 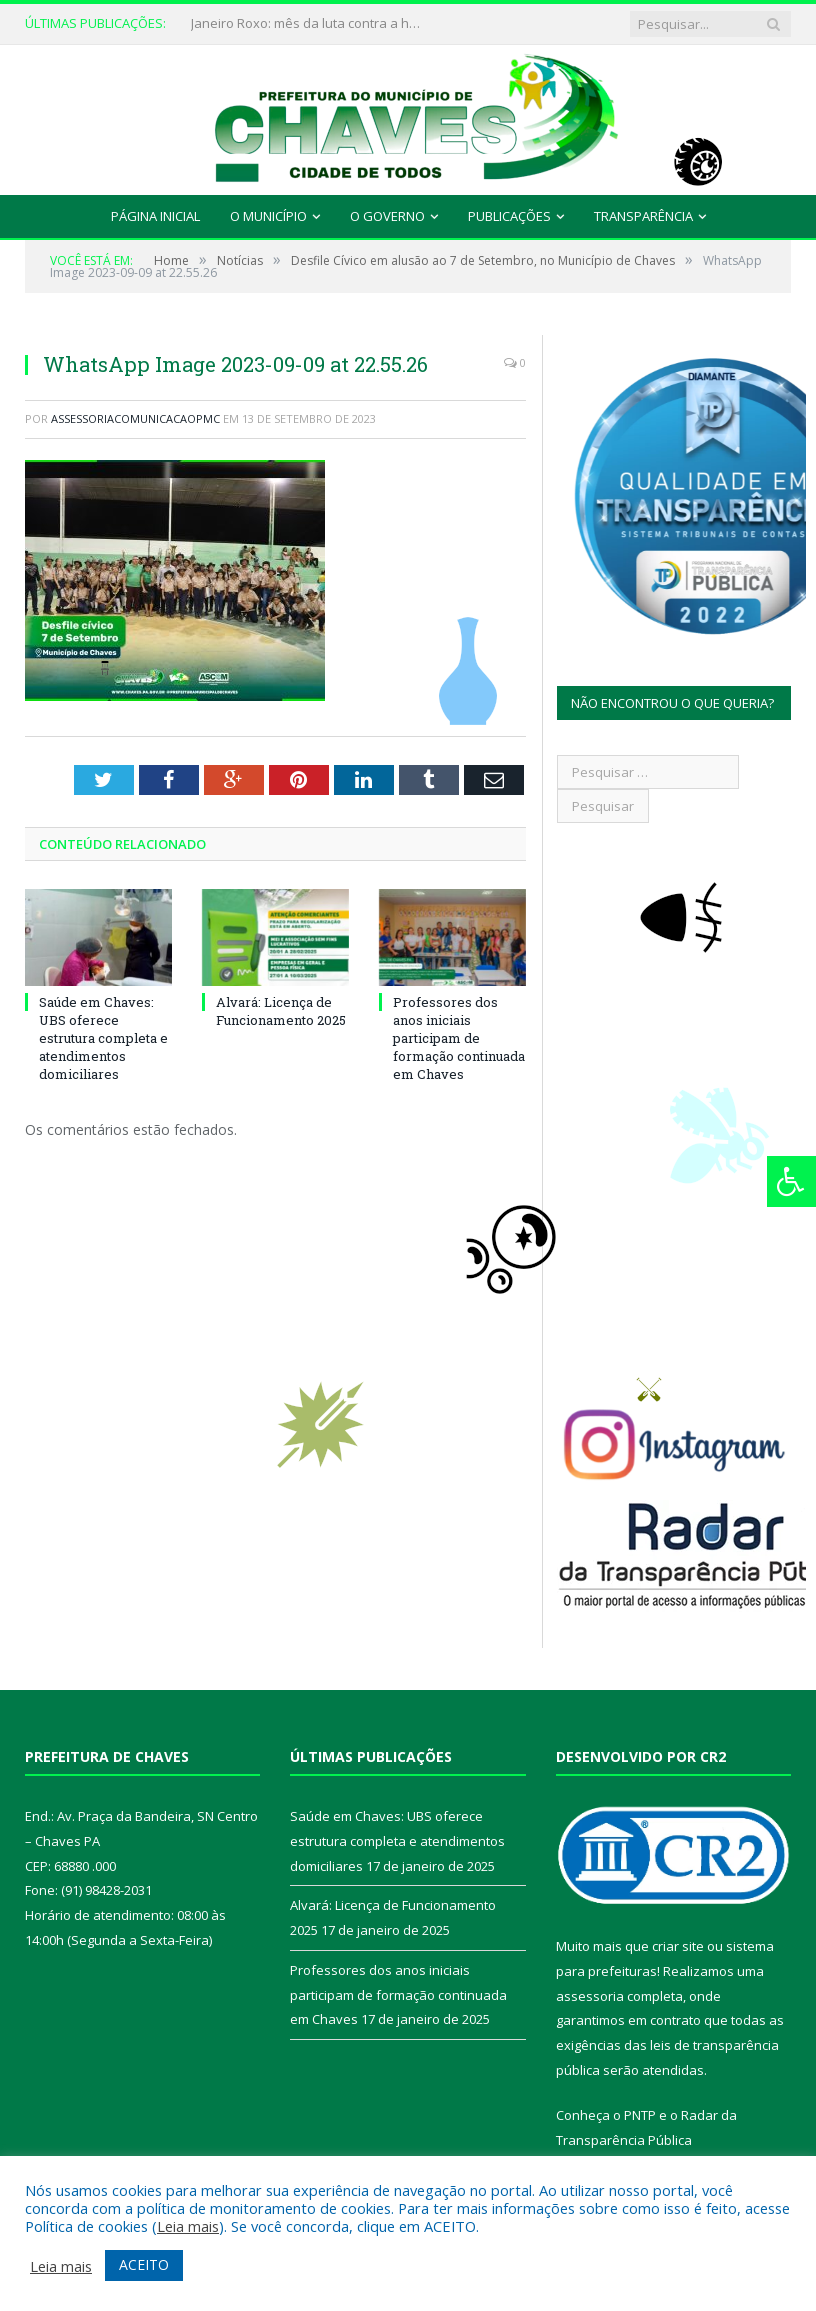 I want to click on dragon ball collectible items in a game interface, so click(x=511, y=1250).